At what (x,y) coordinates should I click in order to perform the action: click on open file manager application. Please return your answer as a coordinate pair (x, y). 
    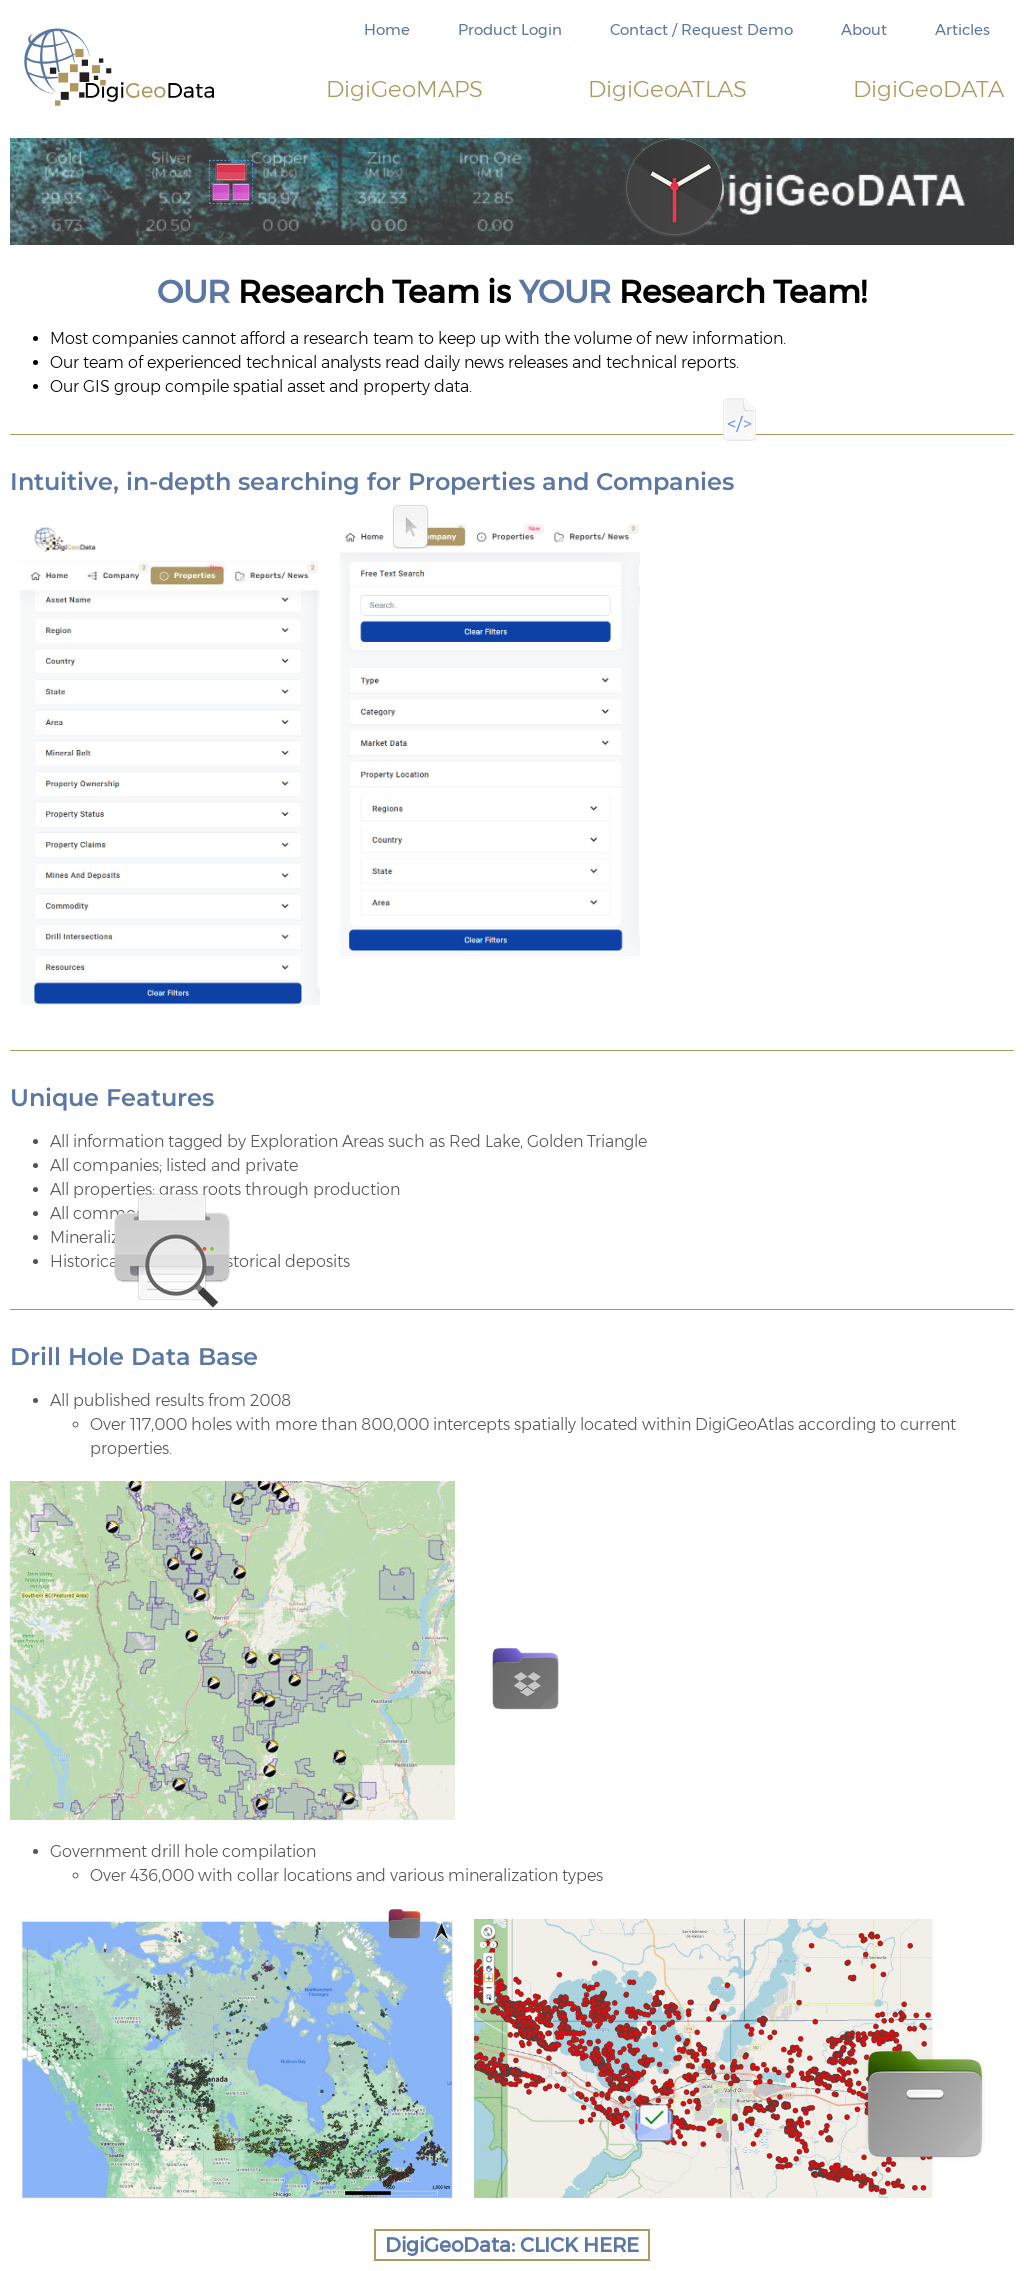
    Looking at the image, I should click on (925, 2104).